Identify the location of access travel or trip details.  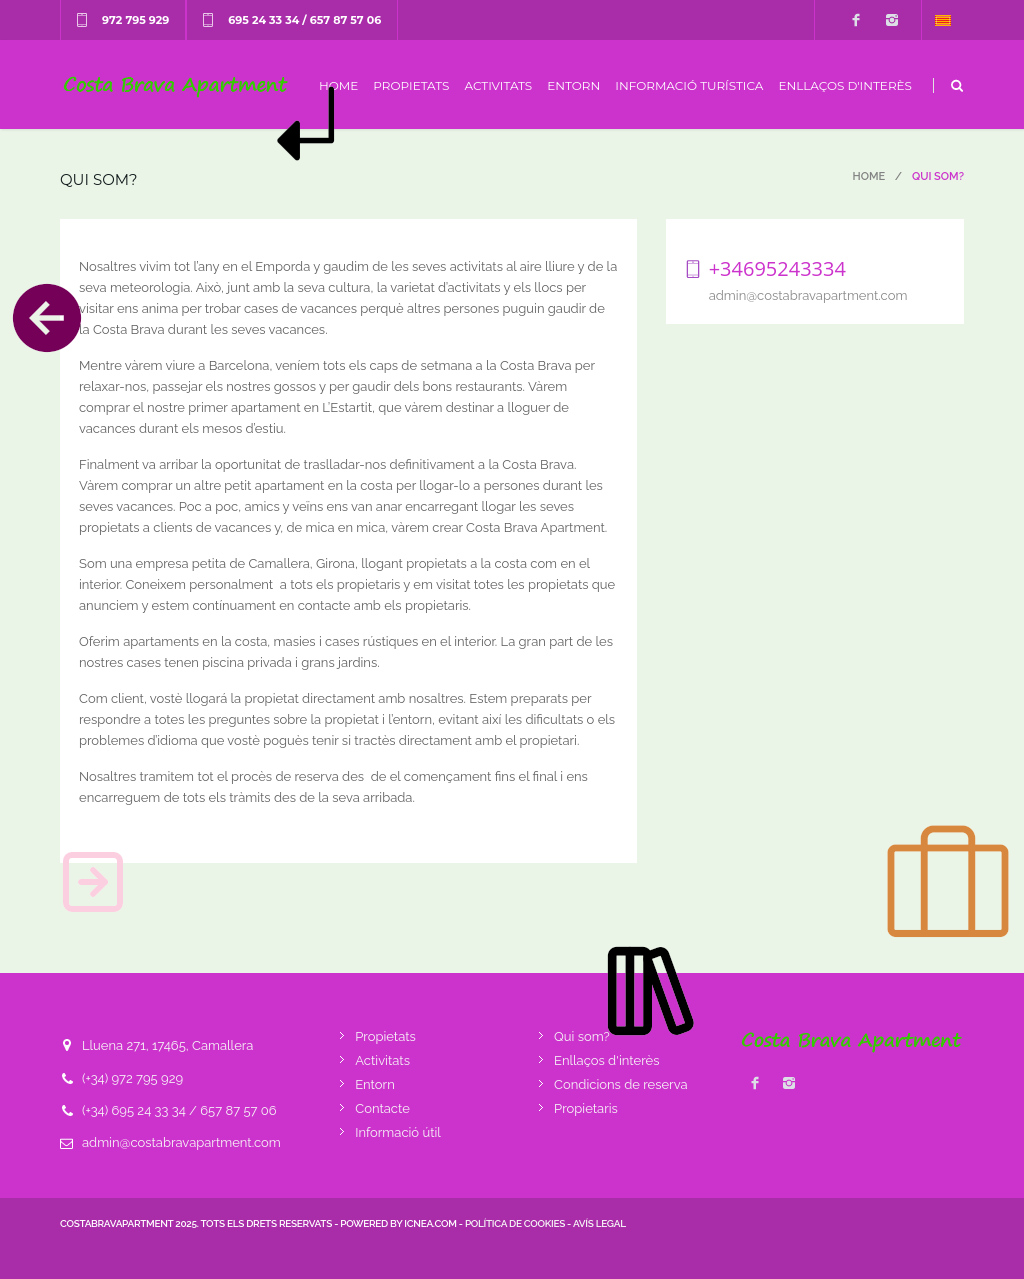
(948, 886).